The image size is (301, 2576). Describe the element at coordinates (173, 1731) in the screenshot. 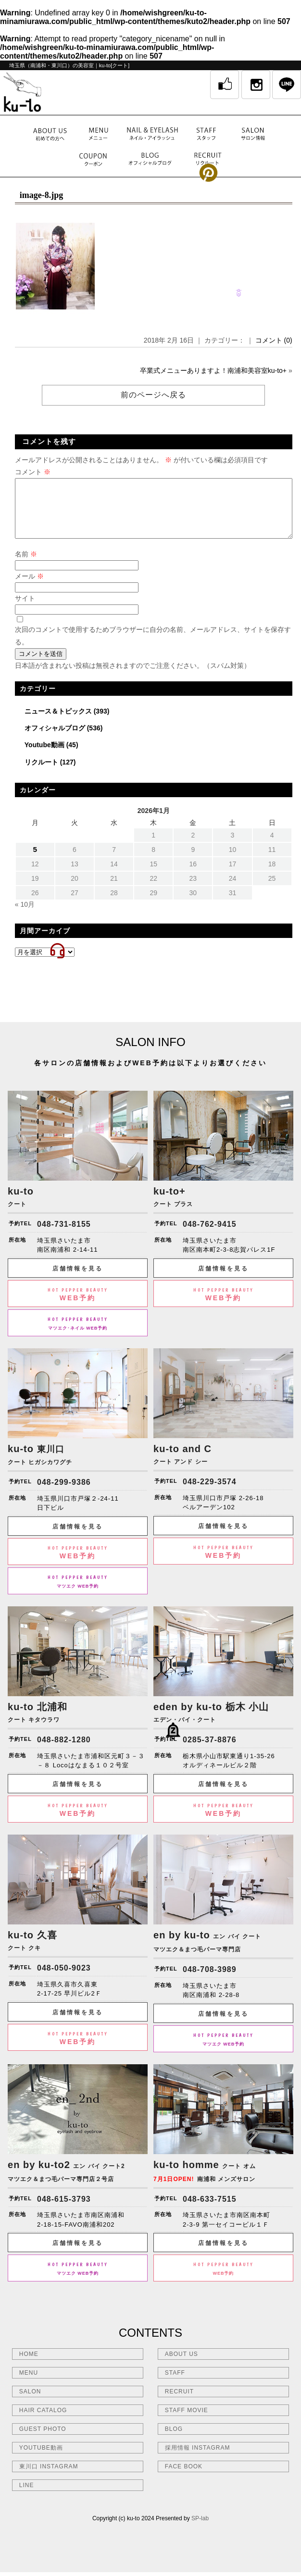

I see `notifications are currently snoozed` at that location.